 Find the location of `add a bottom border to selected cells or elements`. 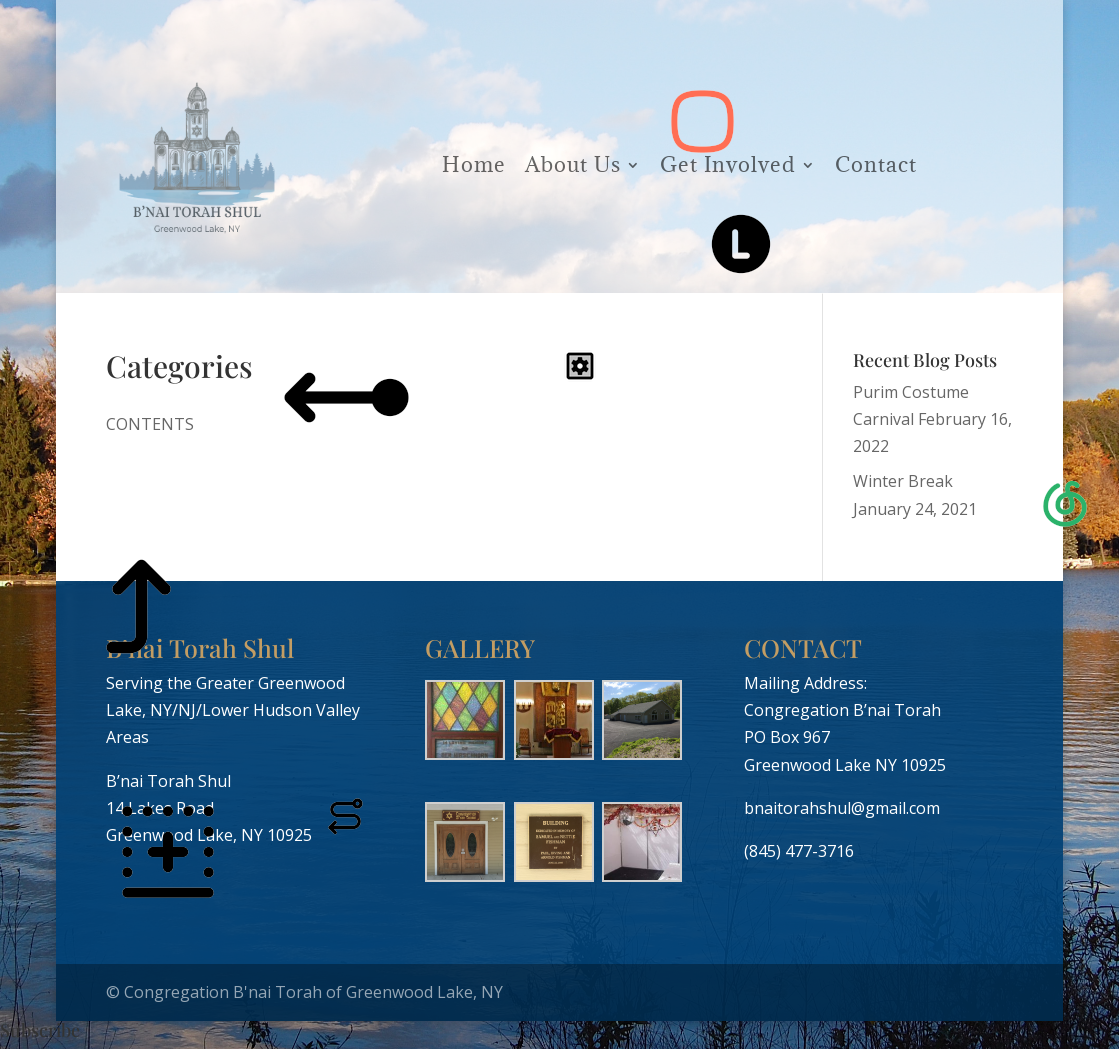

add a bottom border to selected cells or elements is located at coordinates (168, 852).